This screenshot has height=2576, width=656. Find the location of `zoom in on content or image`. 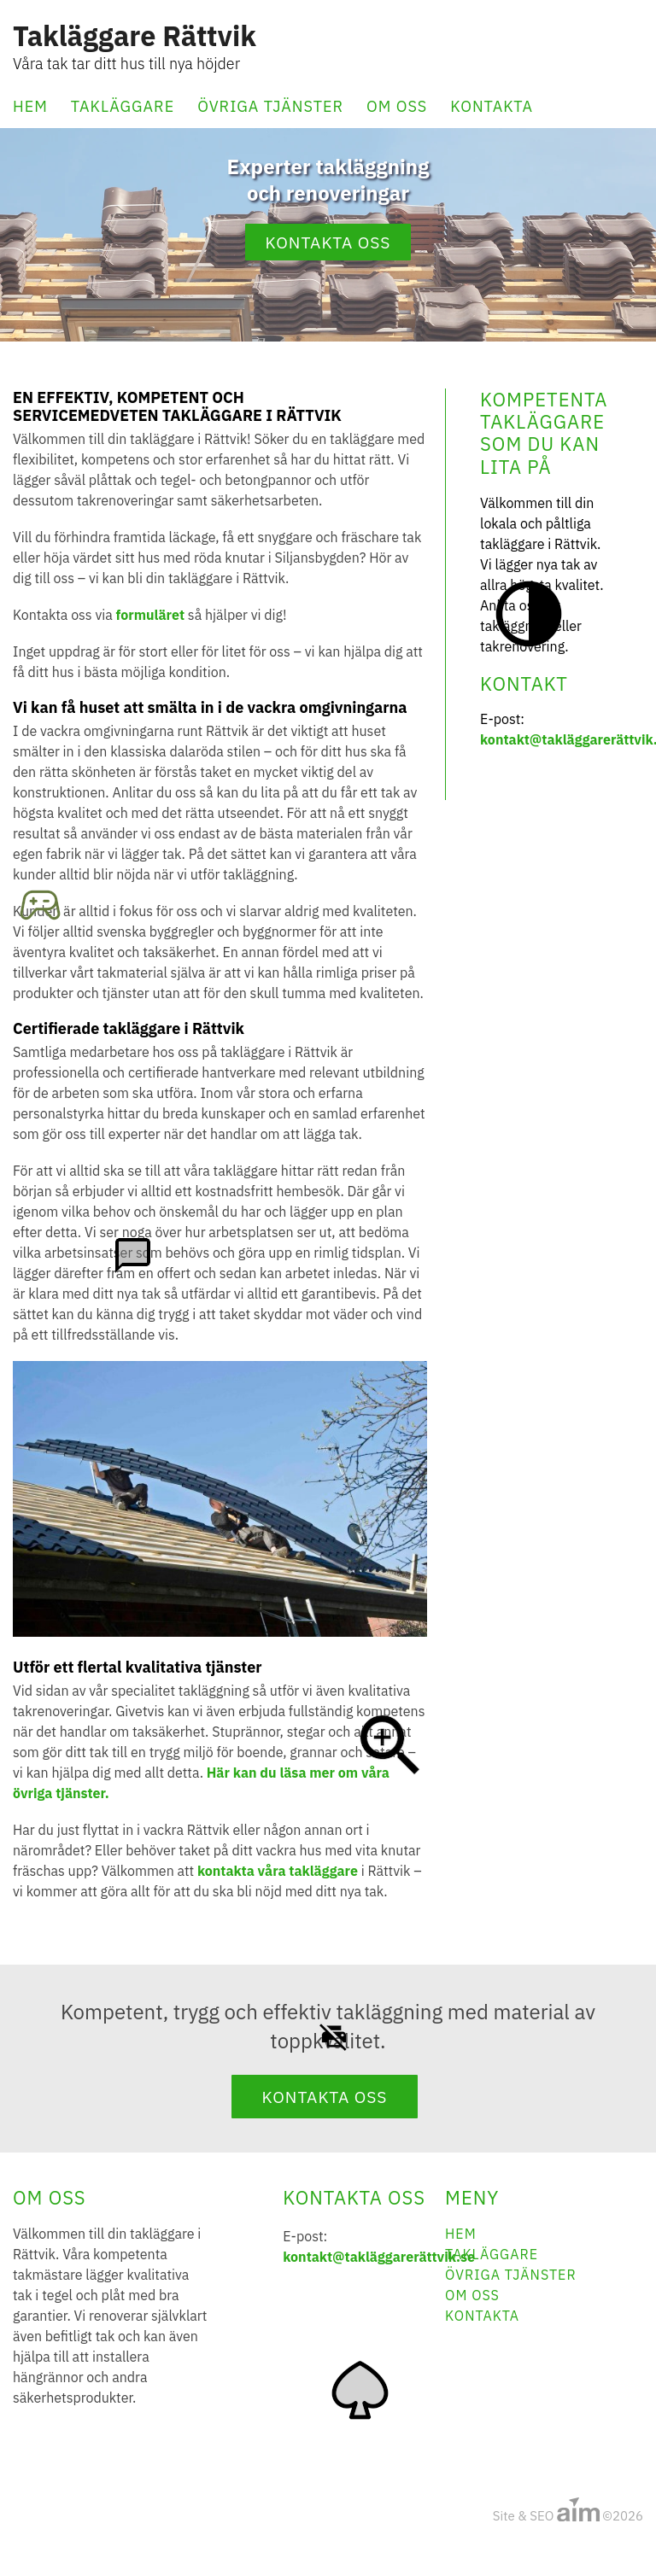

zoom in on content or image is located at coordinates (390, 1745).